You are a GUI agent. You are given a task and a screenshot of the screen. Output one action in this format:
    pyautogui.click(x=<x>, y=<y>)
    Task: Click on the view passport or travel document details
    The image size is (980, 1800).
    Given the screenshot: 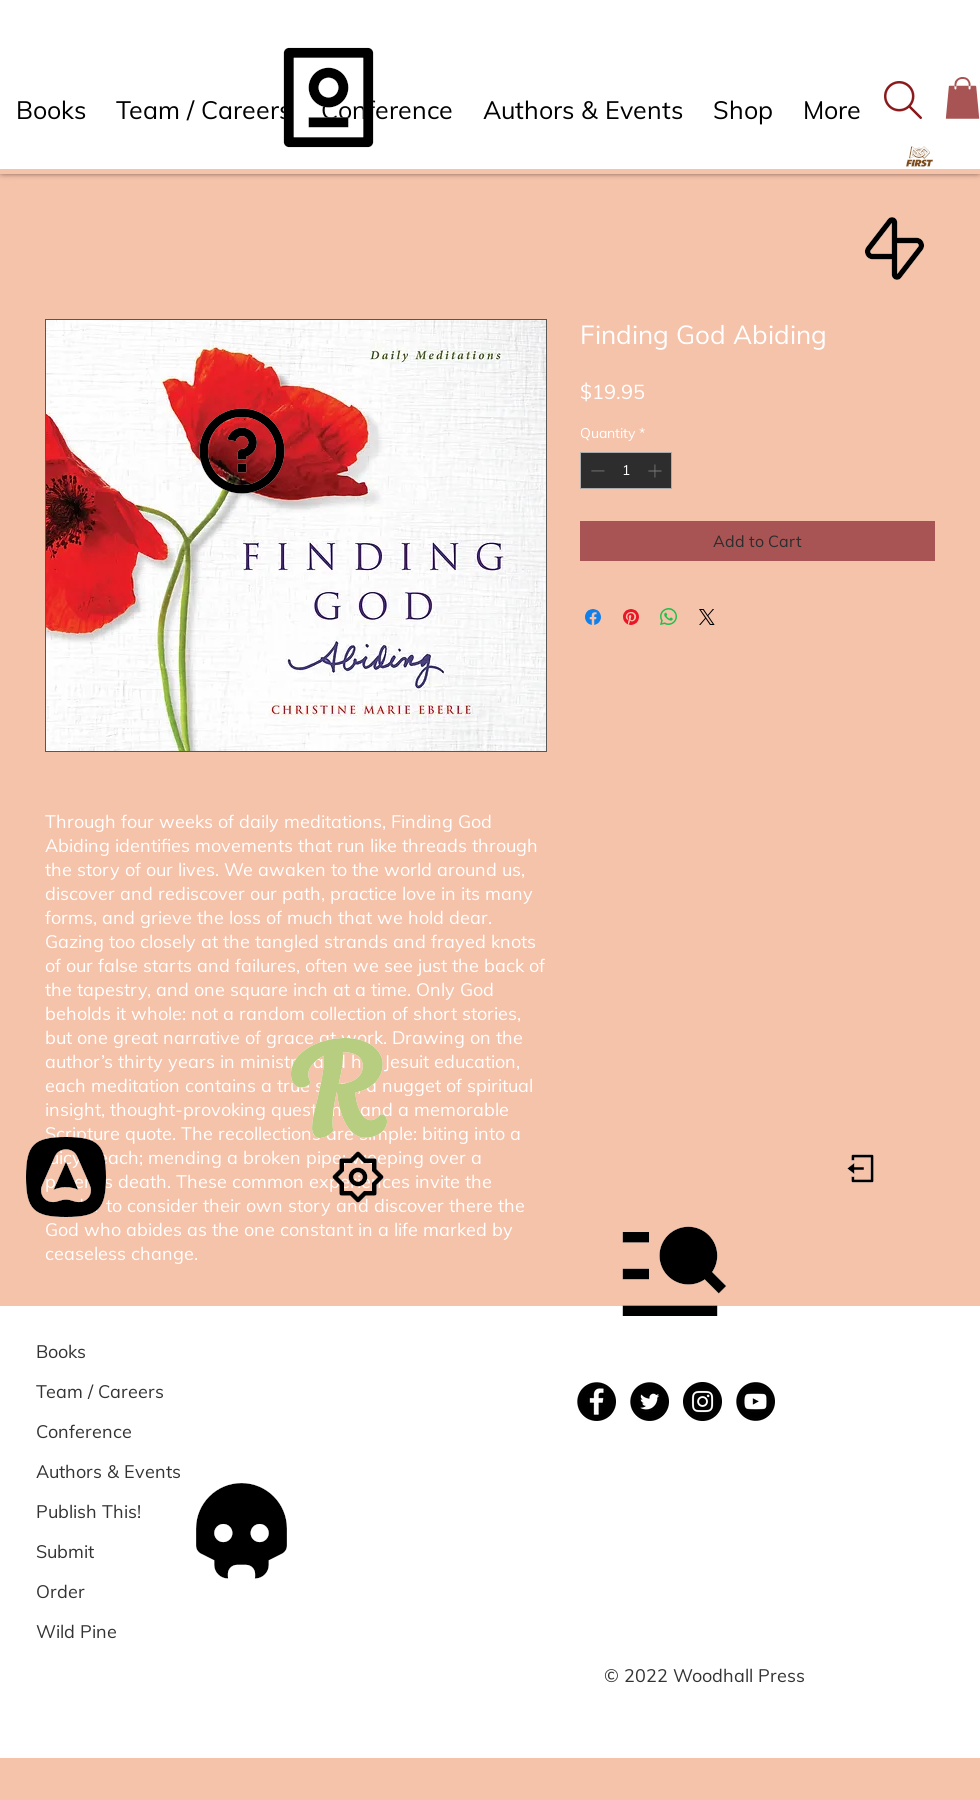 What is the action you would take?
    pyautogui.click(x=328, y=97)
    